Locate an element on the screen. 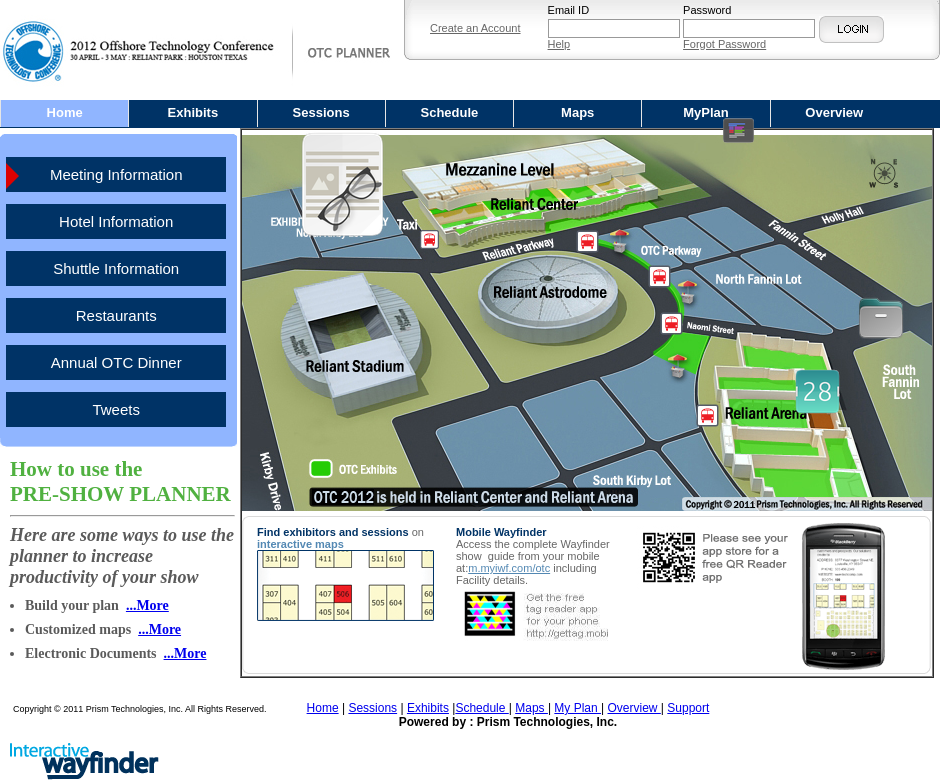 The width and height of the screenshot is (940, 784). open the calendar app is located at coordinates (817, 391).